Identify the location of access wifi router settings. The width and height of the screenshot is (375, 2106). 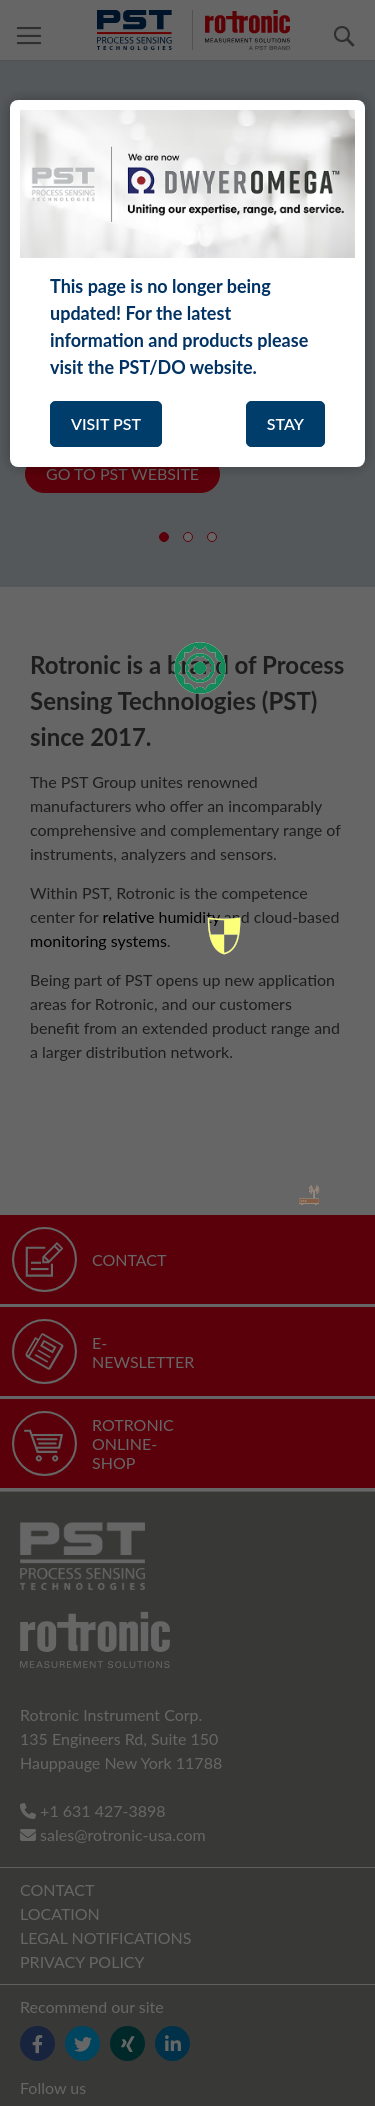
(309, 1195).